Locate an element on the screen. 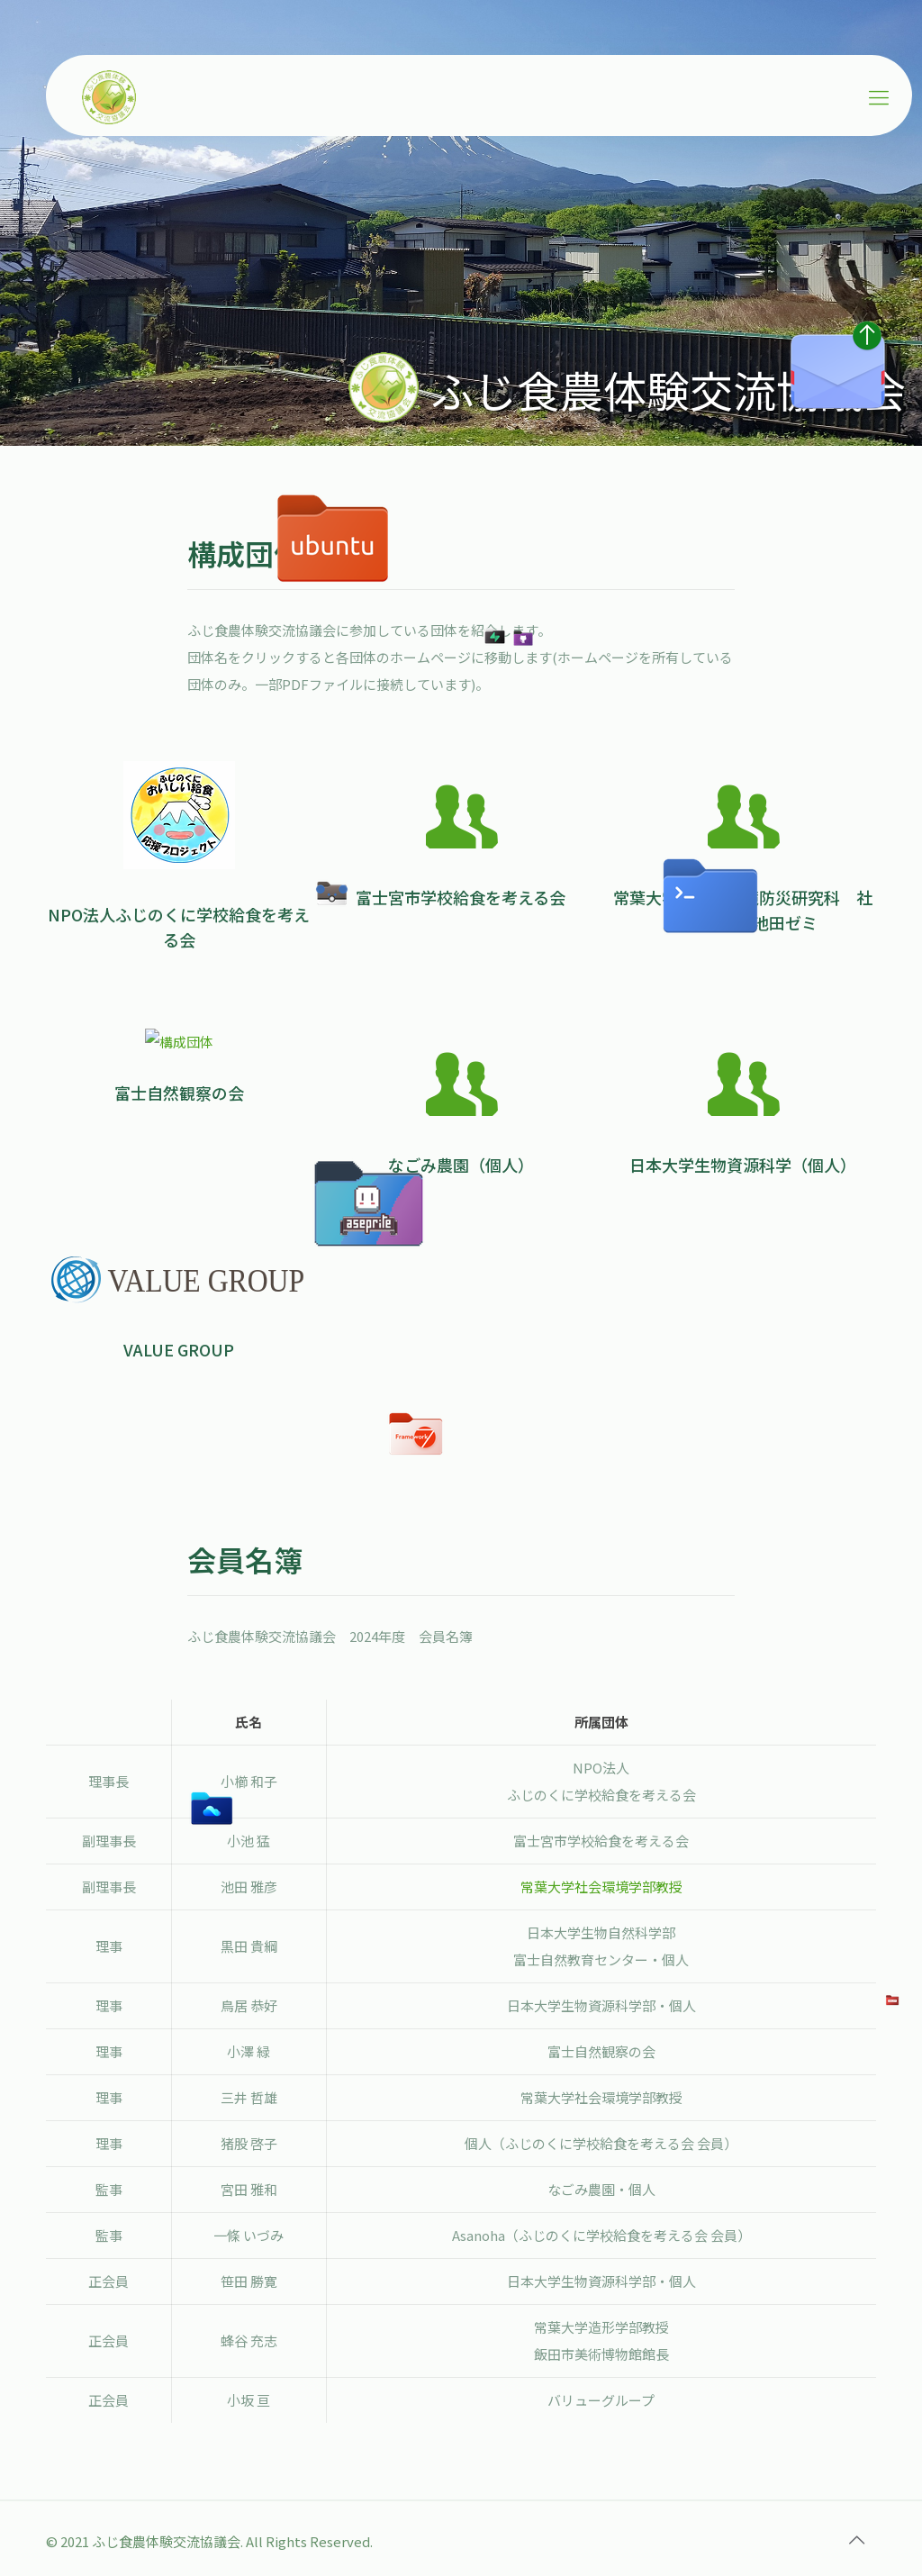  open folder containing powershell scripts is located at coordinates (710, 898).